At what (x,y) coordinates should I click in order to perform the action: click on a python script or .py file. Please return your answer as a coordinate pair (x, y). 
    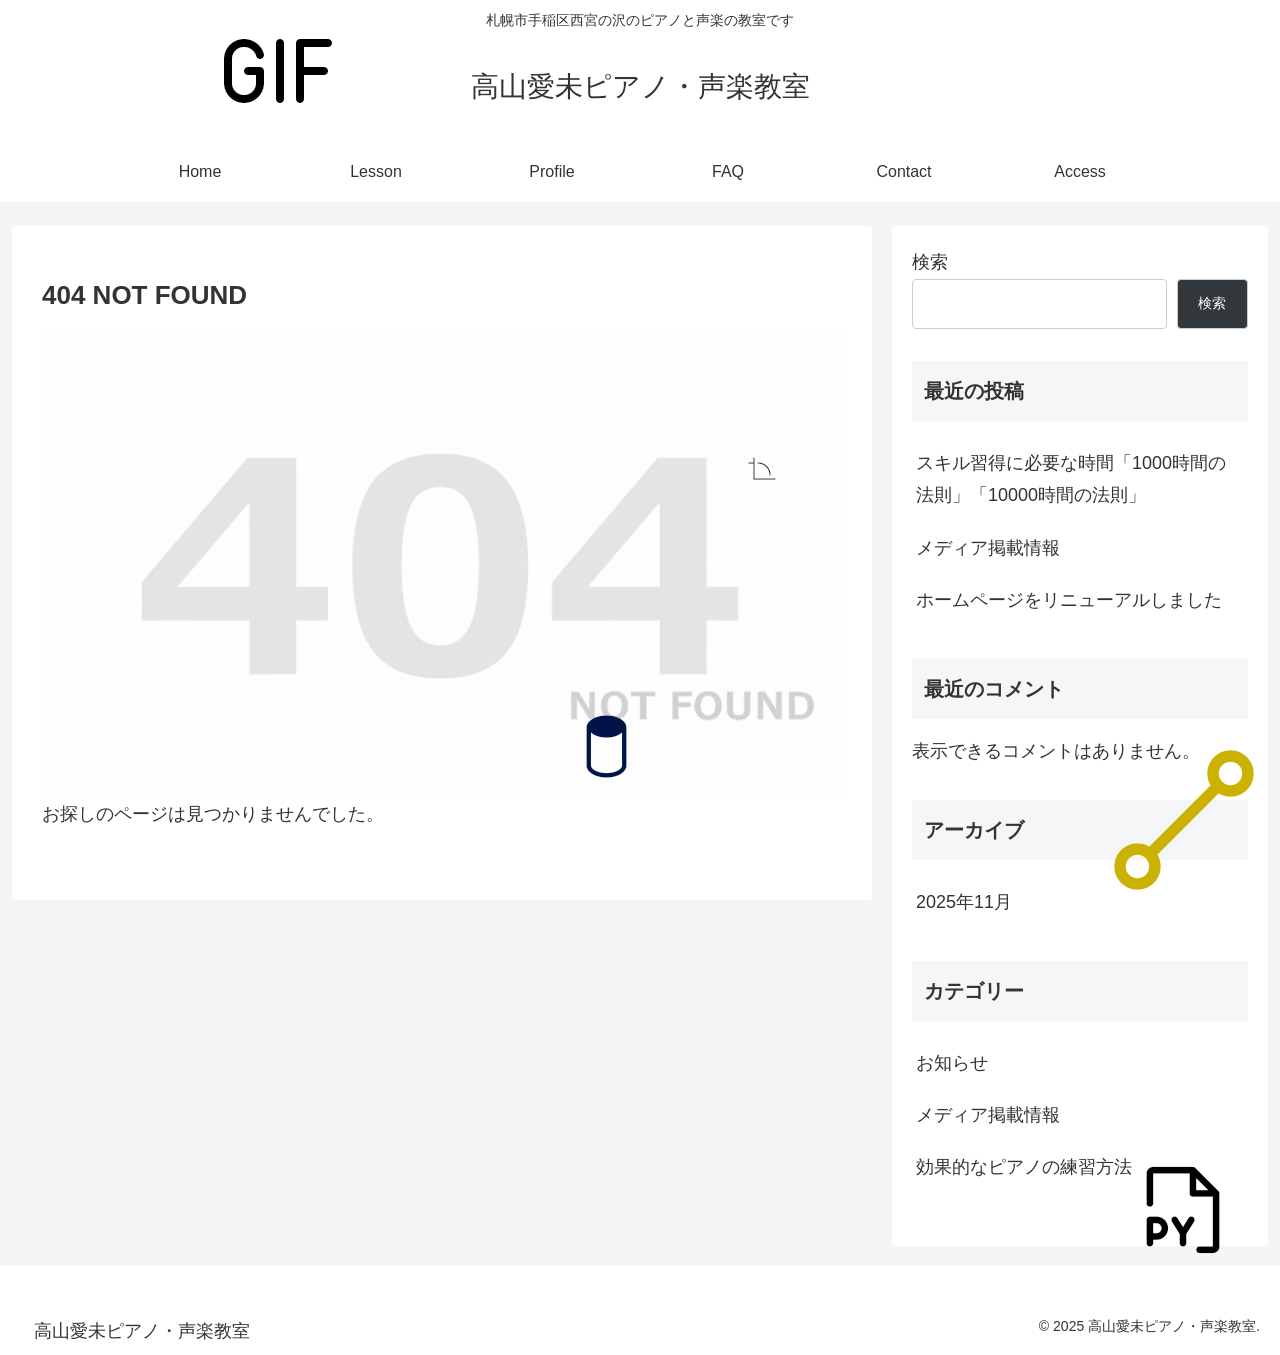
    Looking at the image, I should click on (1183, 1210).